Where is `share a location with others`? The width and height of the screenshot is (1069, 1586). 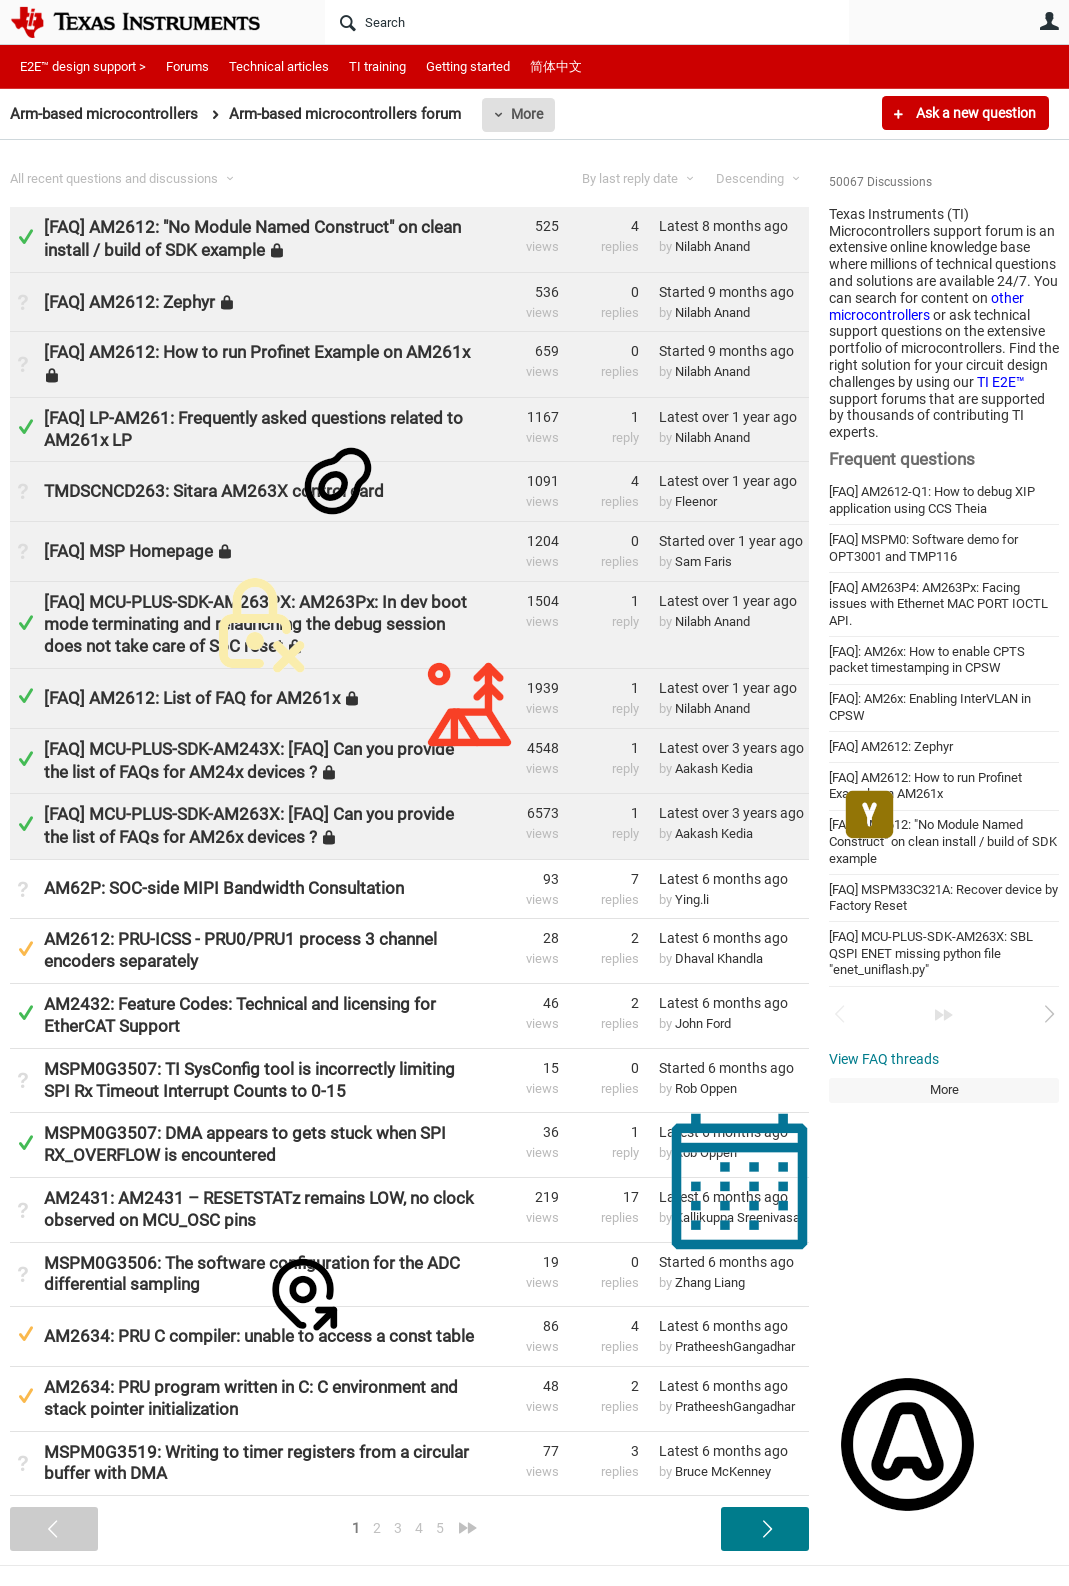 share a location with others is located at coordinates (303, 1293).